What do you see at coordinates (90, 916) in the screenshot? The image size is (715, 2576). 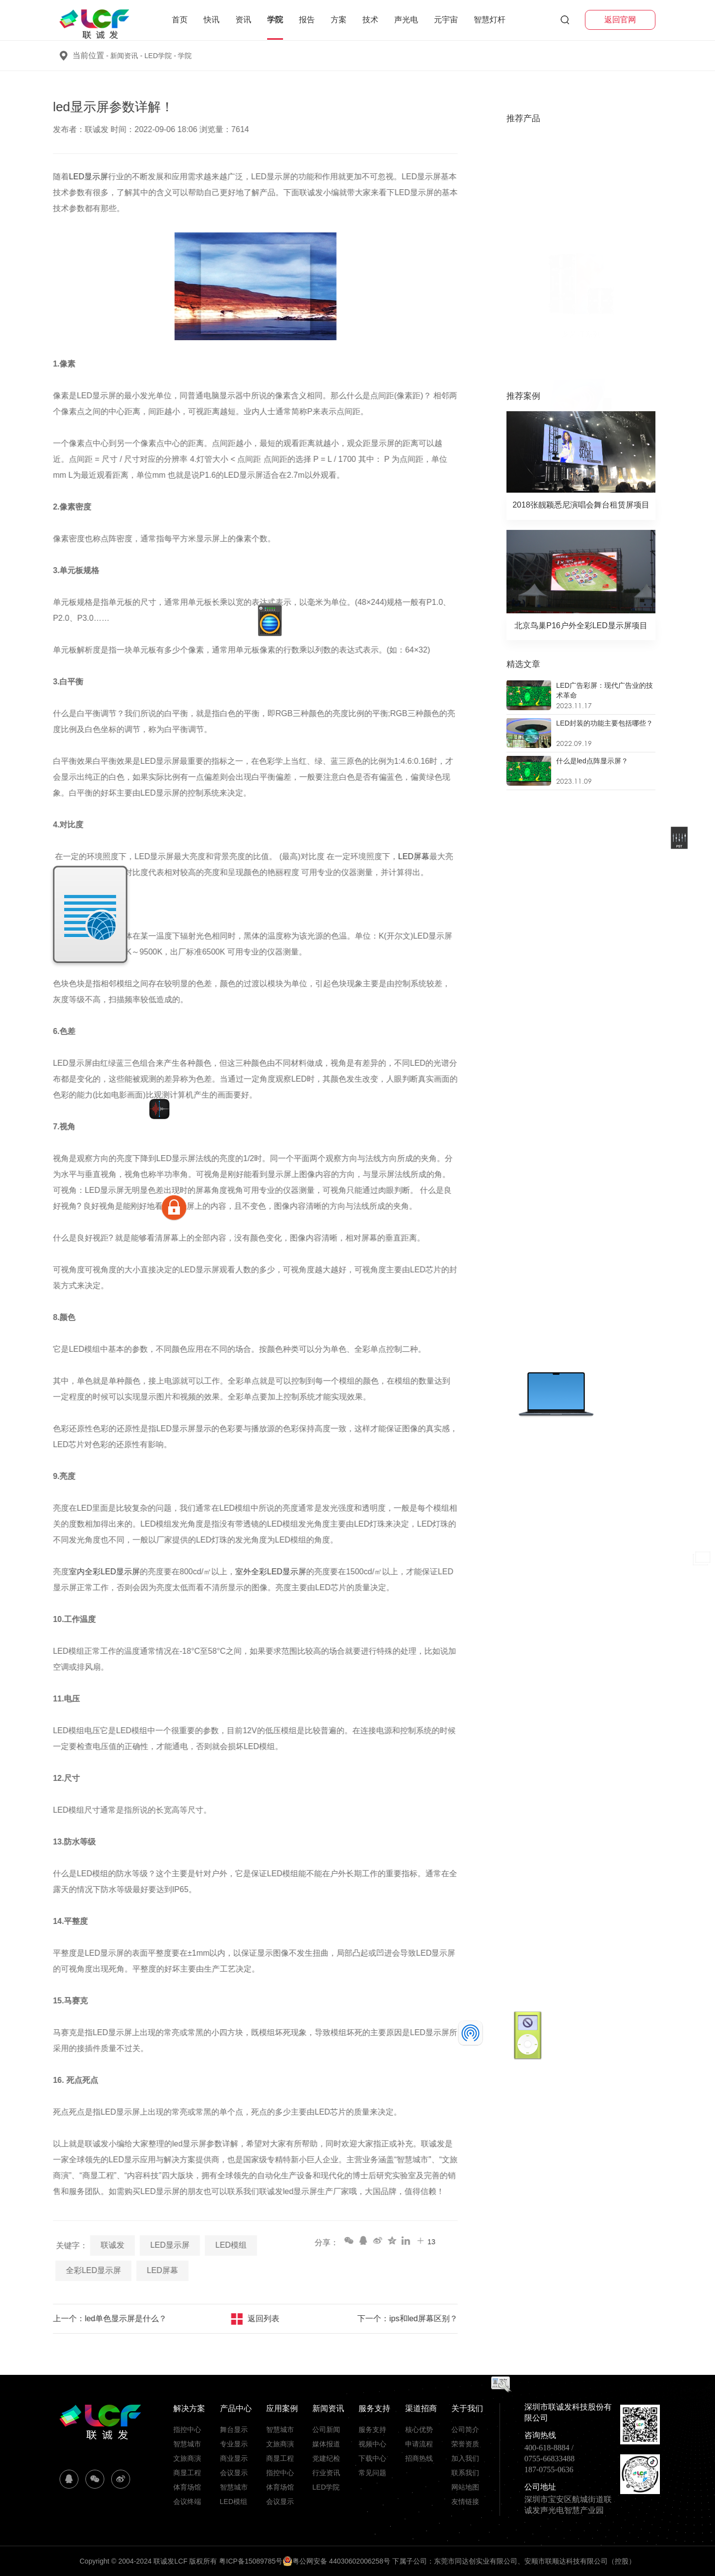 I see `a web template or HTML document file` at bounding box center [90, 916].